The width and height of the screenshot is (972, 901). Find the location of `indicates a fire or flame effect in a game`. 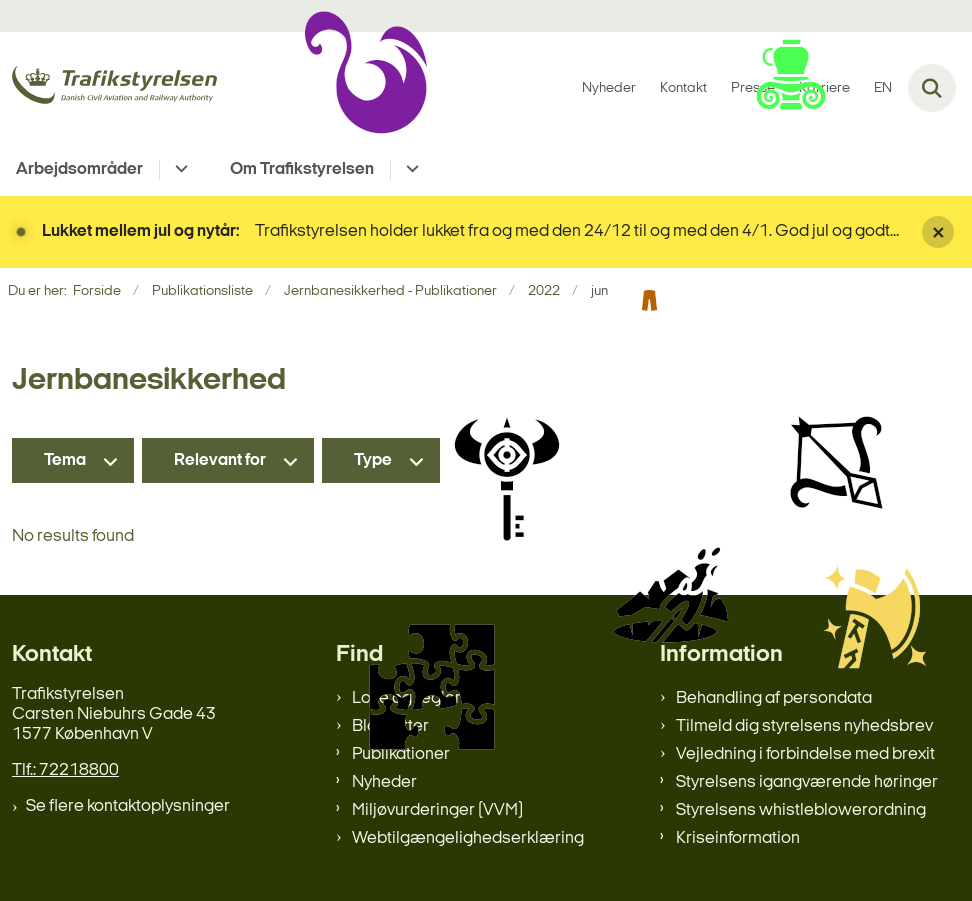

indicates a fire or flame effect in a game is located at coordinates (366, 71).